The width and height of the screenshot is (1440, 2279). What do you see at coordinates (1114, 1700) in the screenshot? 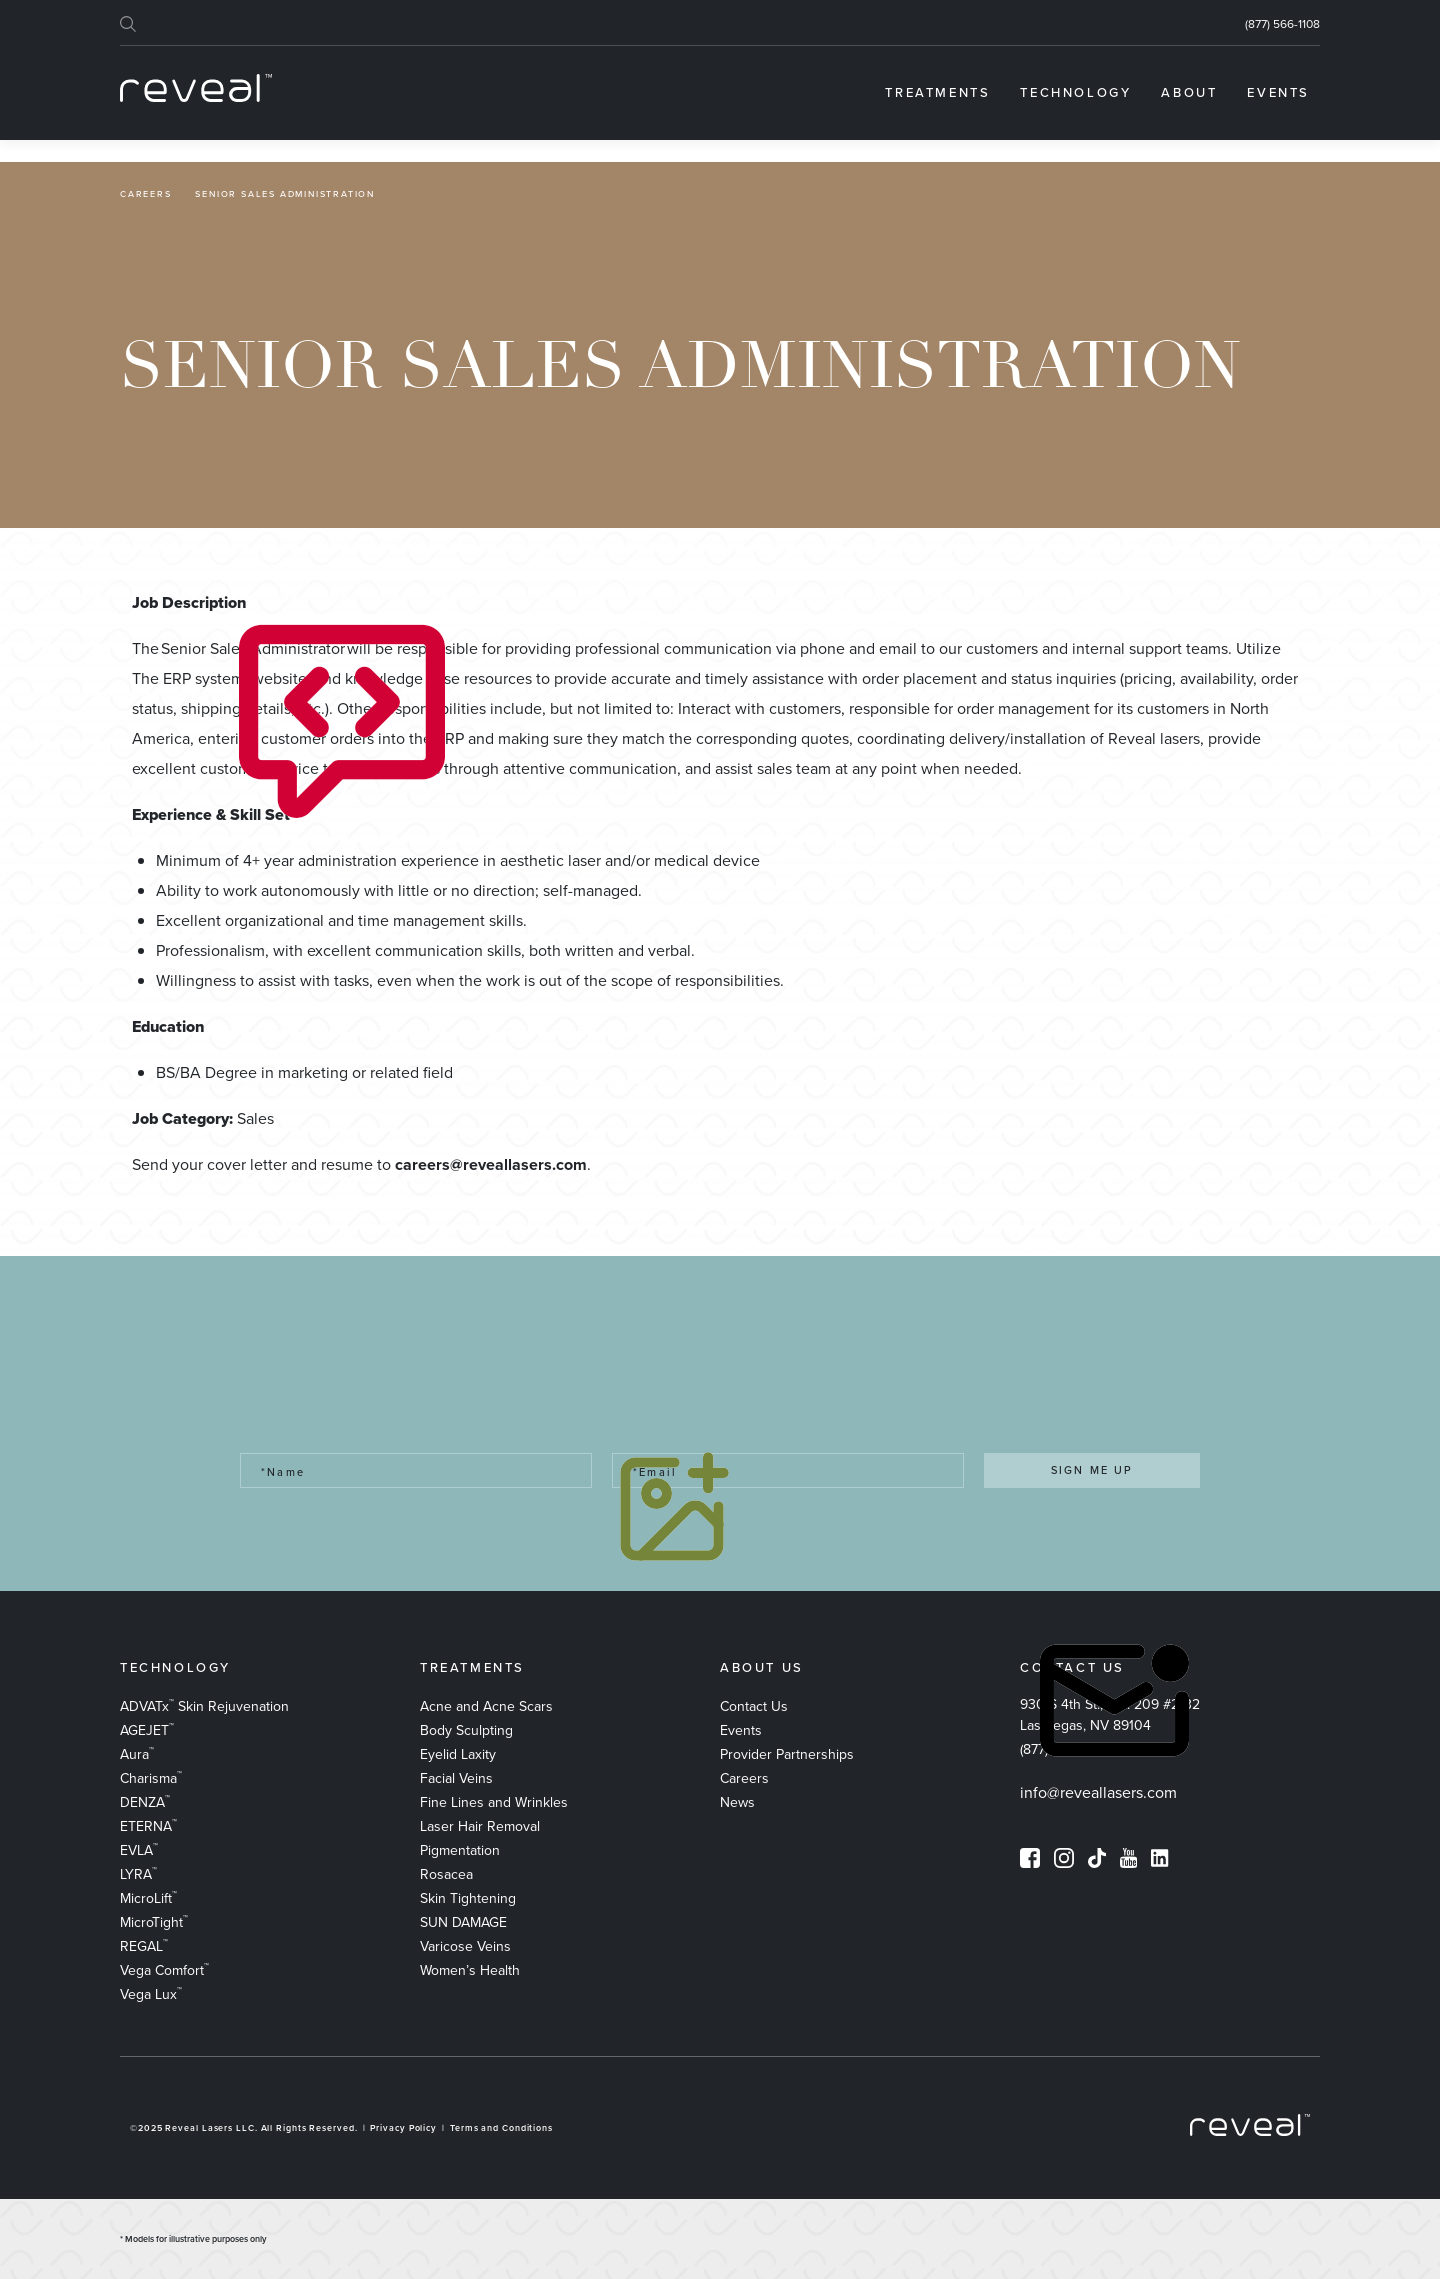
I see `indicates unread messages or notifications` at bounding box center [1114, 1700].